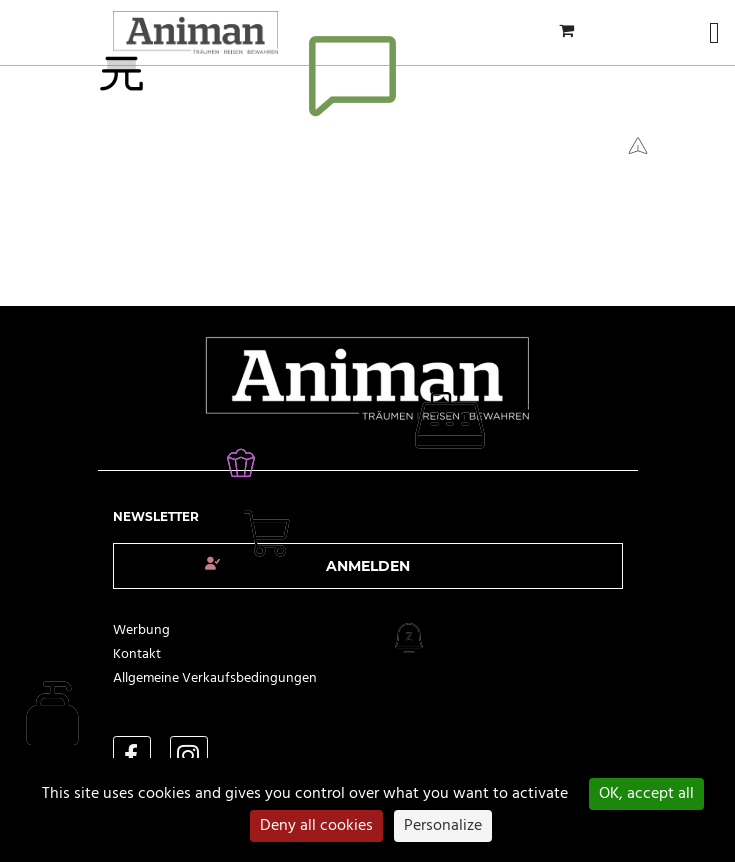  I want to click on browse movies or entertainment content, so click(241, 464).